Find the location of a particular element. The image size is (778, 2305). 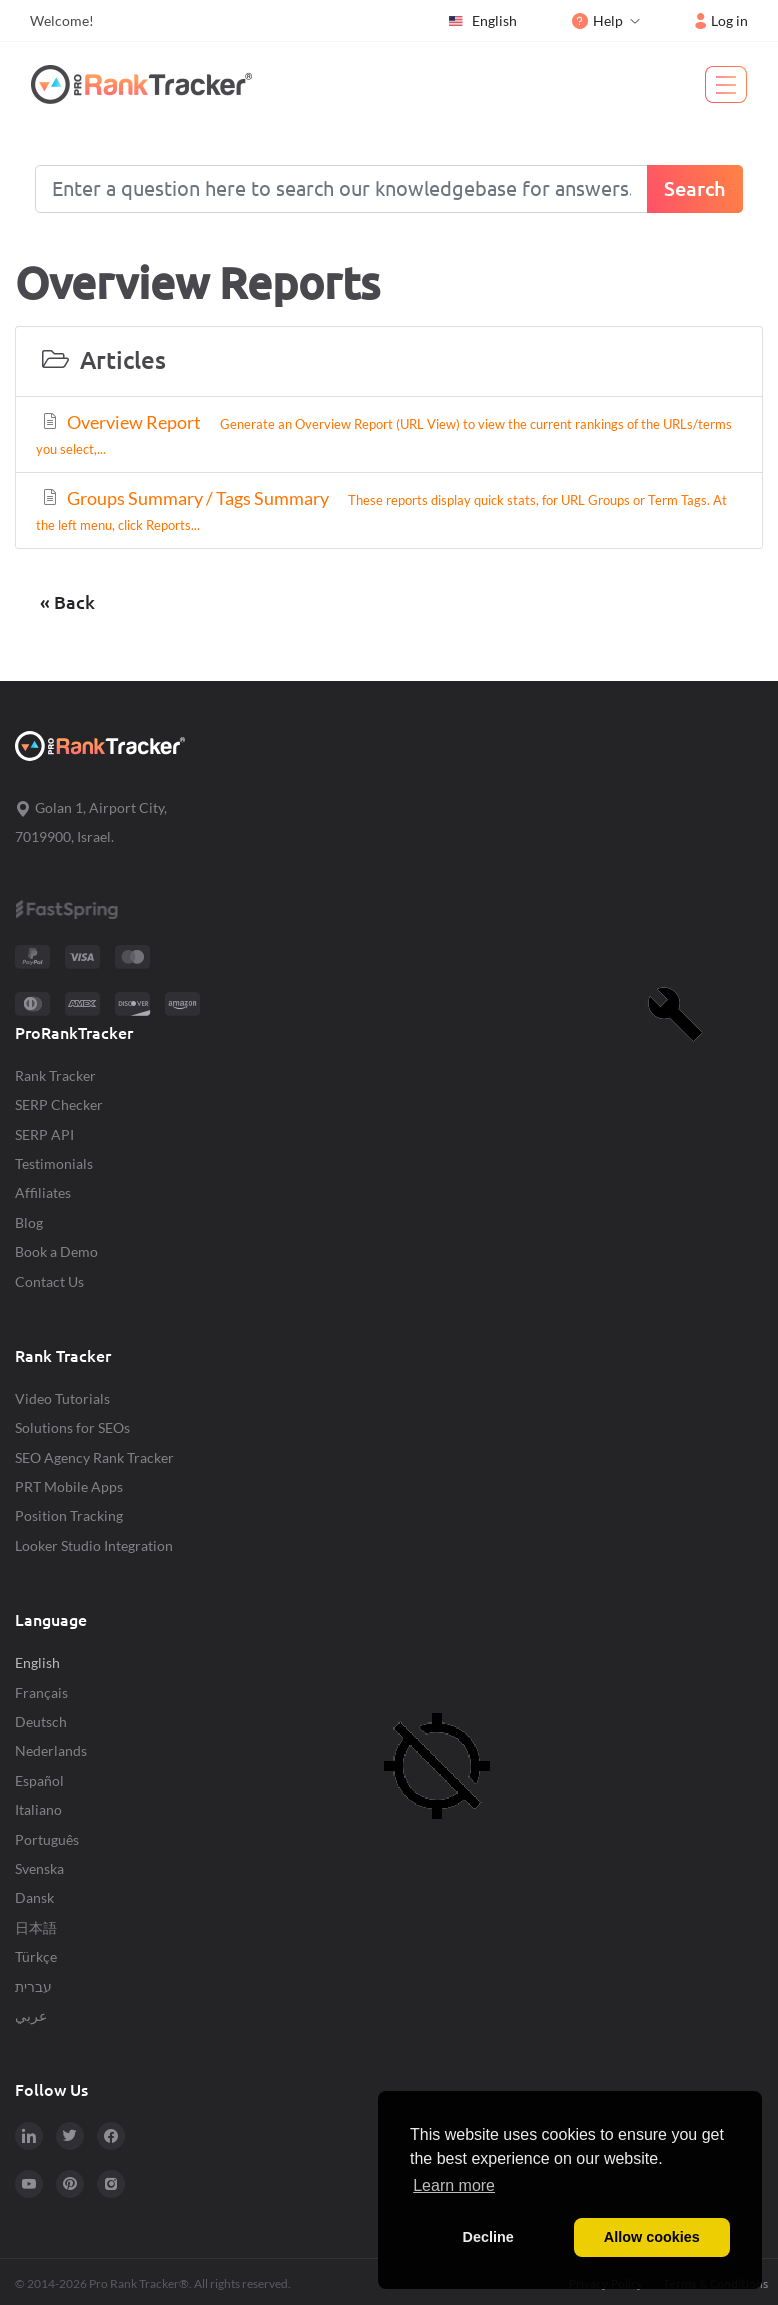

access settings or configuration options is located at coordinates (675, 1014).